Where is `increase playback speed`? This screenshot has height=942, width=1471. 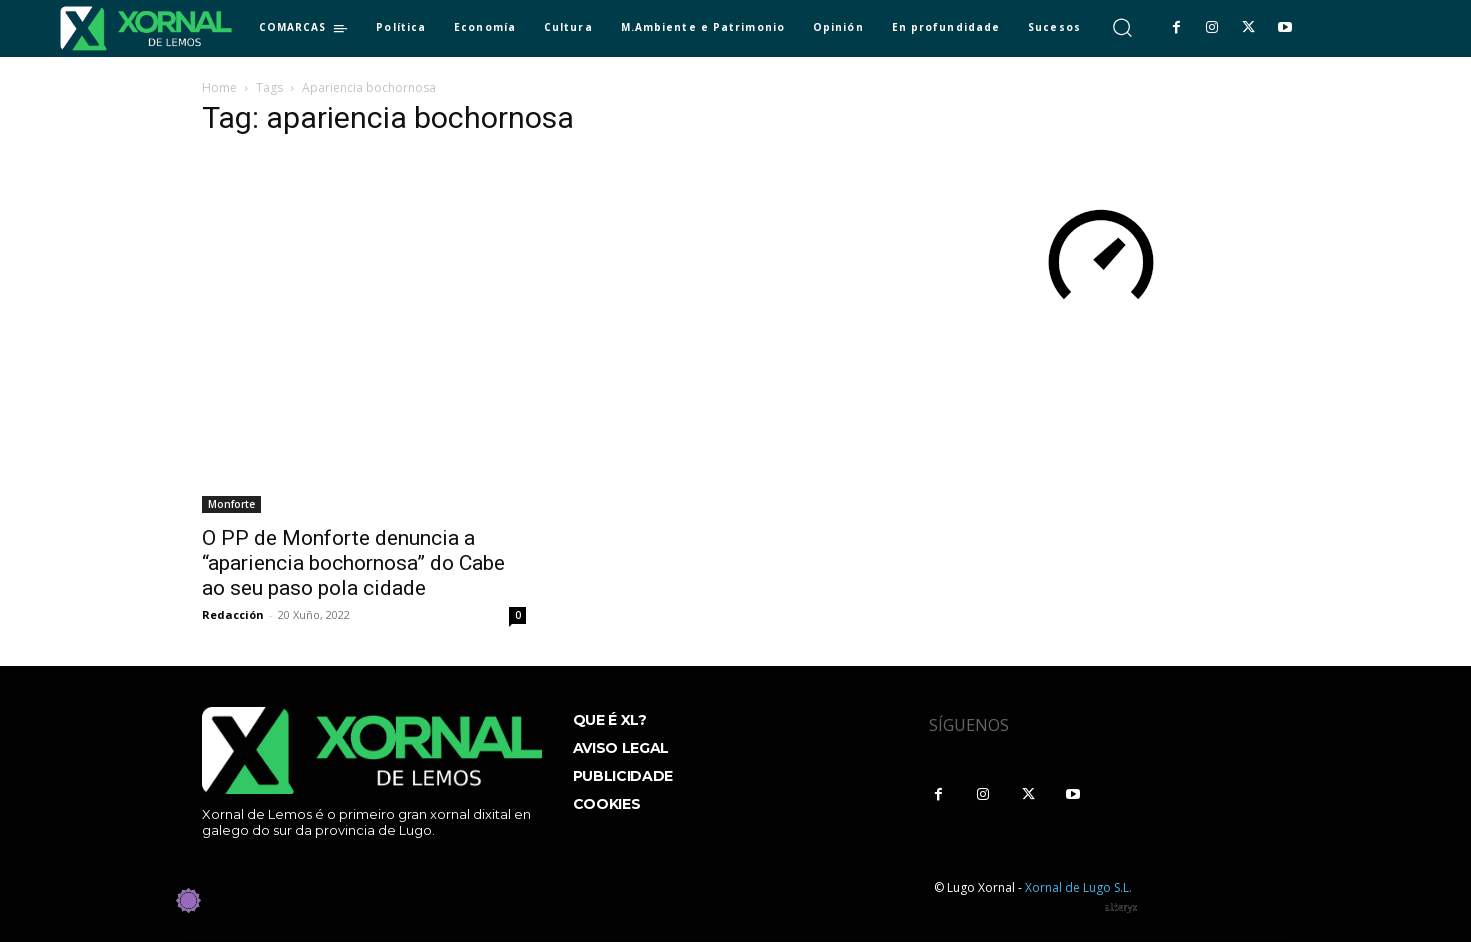
increase playback speed is located at coordinates (1101, 257).